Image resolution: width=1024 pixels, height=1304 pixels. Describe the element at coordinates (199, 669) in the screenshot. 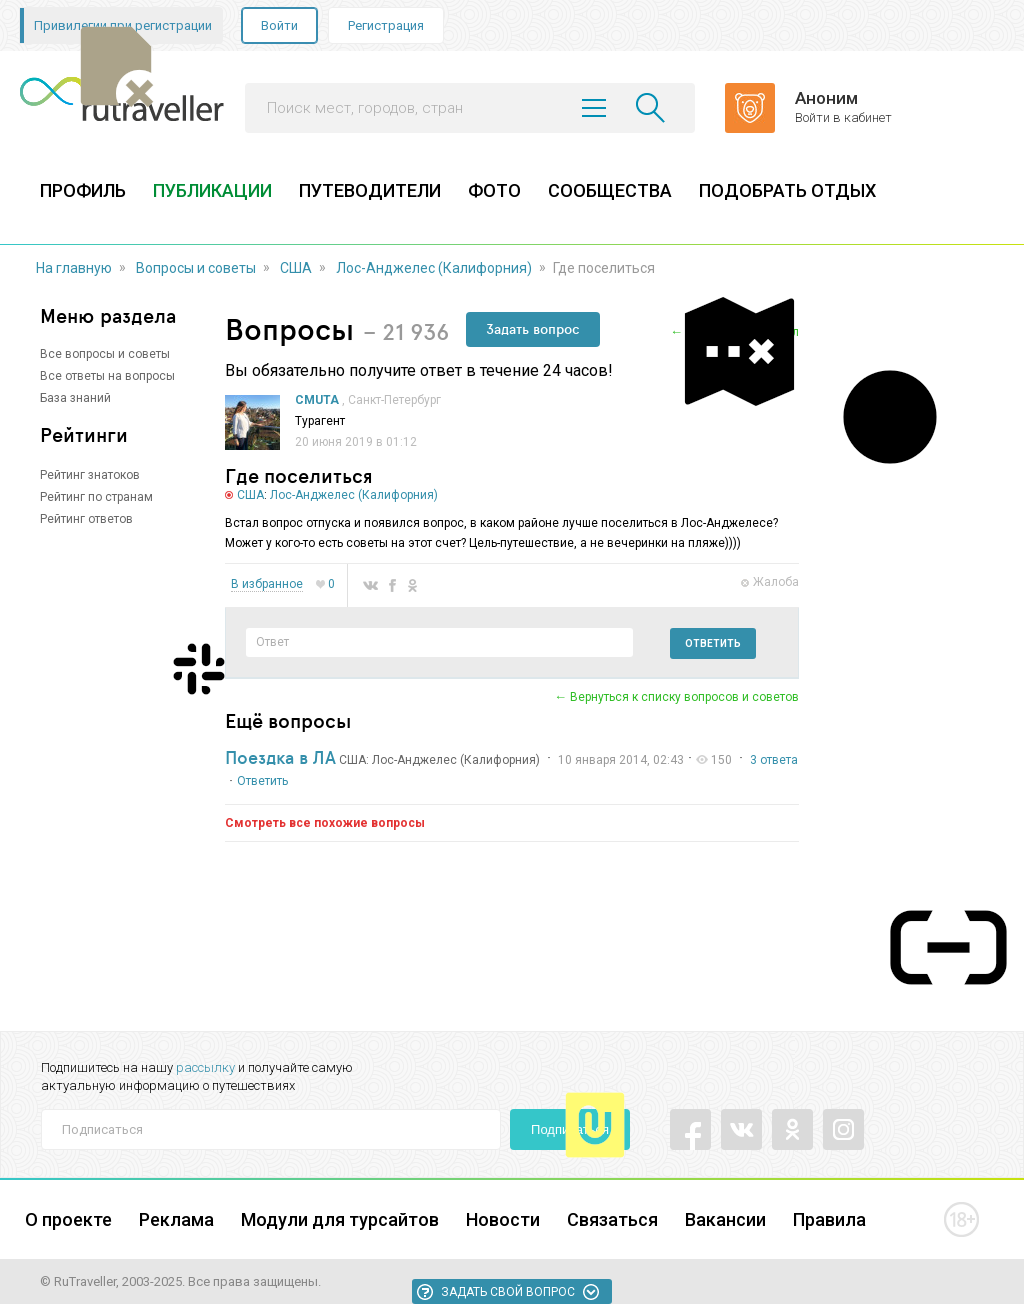

I see `open Slack messaging app` at that location.